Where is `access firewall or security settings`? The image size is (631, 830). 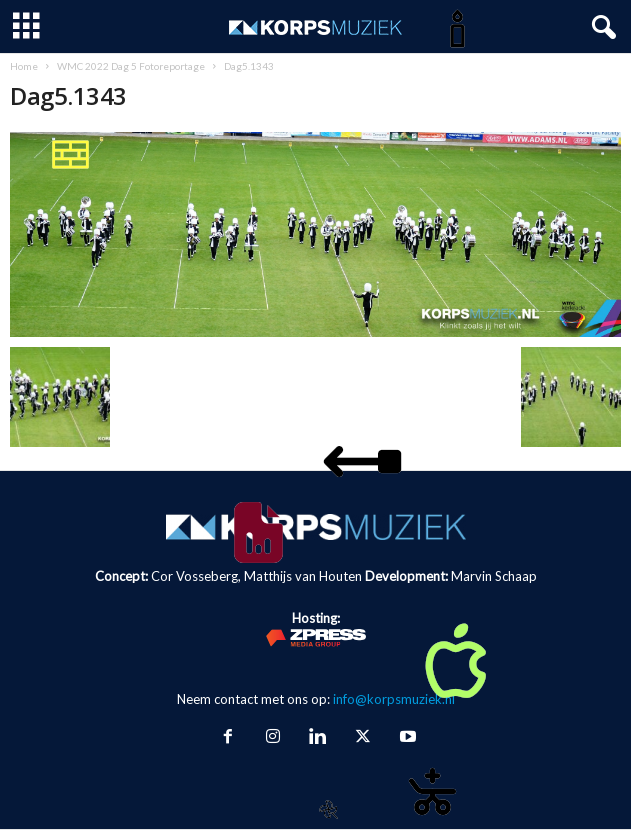
access firewall or security settings is located at coordinates (70, 154).